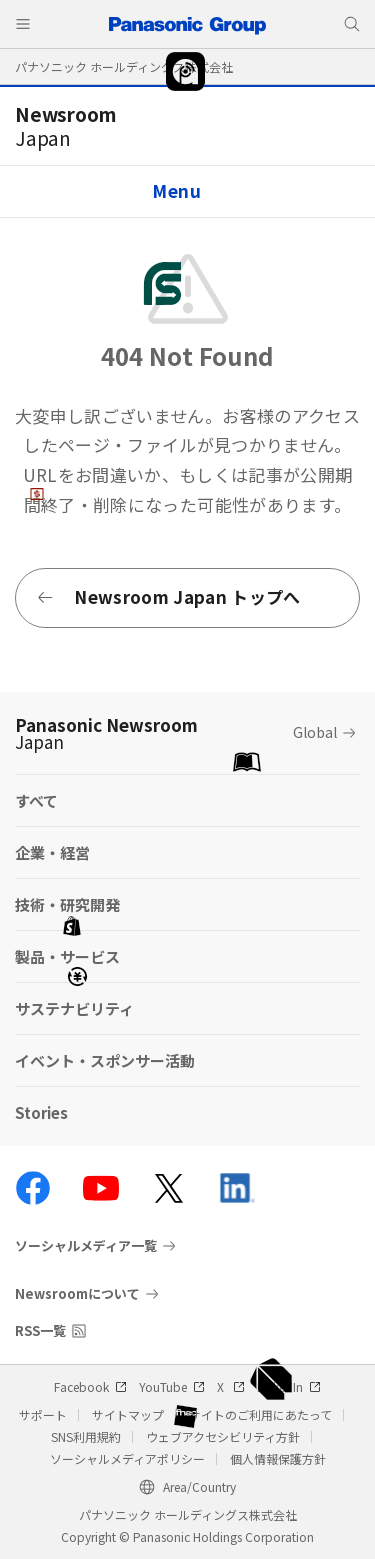 This screenshot has height=1559, width=375. Describe the element at coordinates (77, 976) in the screenshot. I see `convert currency to Chinese yuan` at that location.